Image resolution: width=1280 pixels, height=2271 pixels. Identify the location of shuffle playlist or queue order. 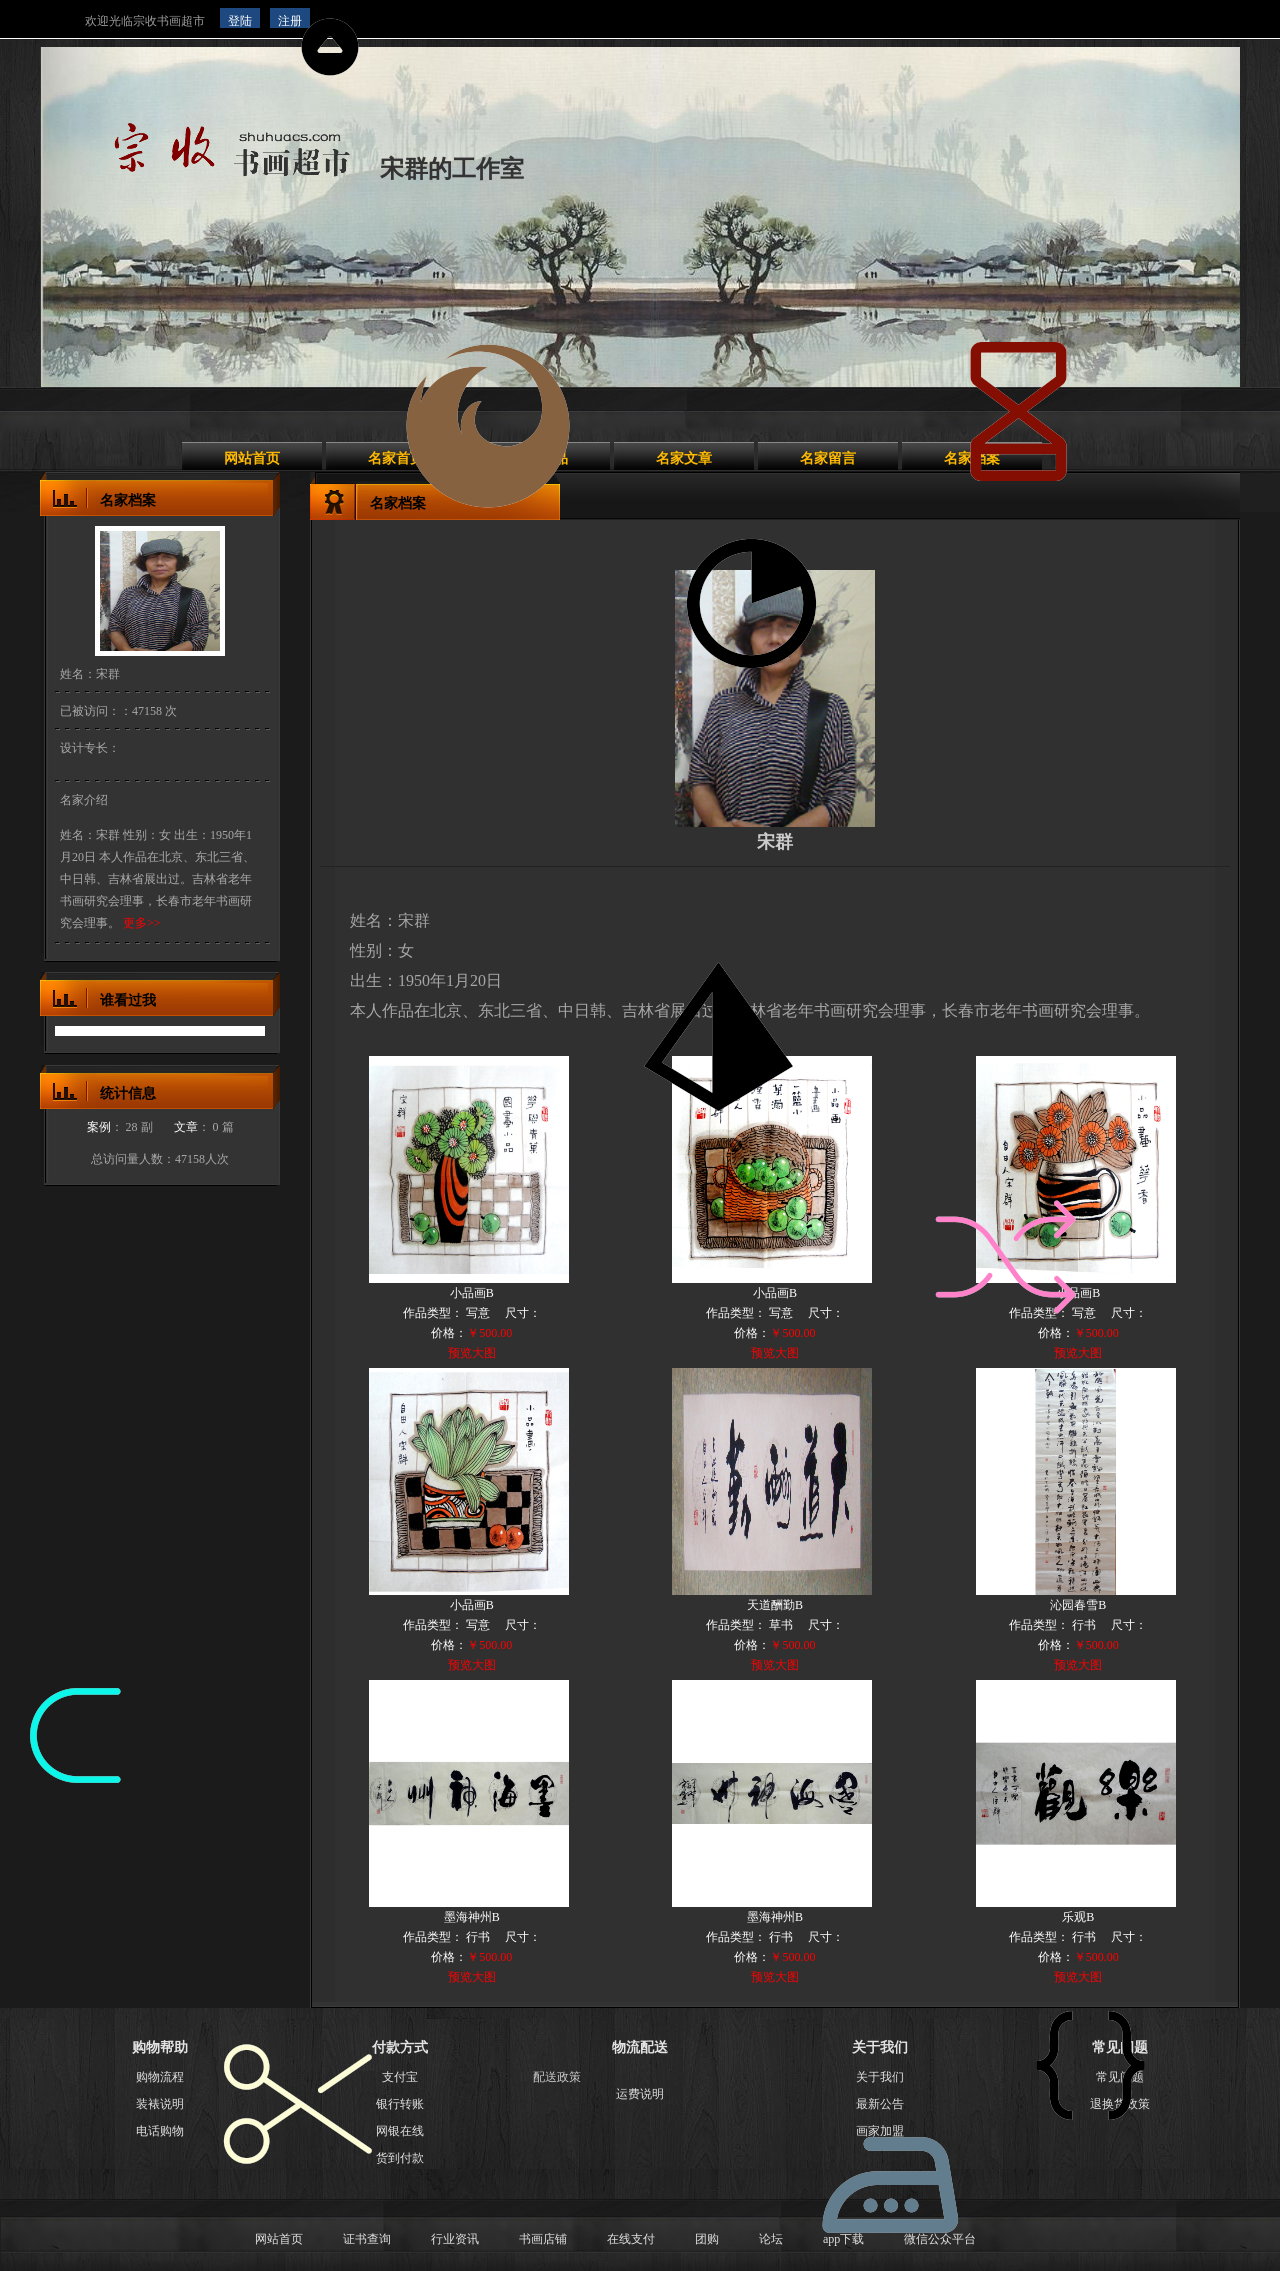
(1003, 1257).